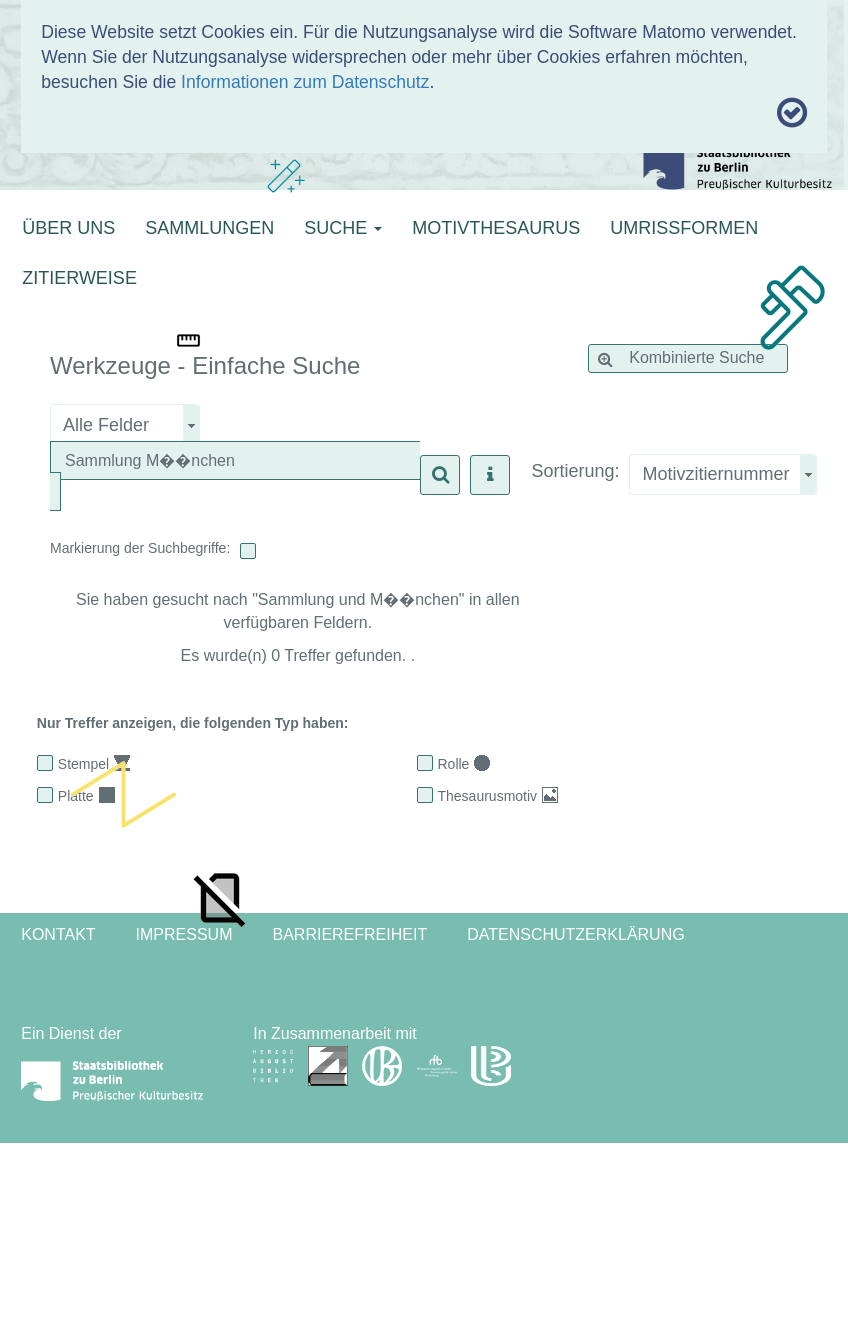  I want to click on no sim card detected, so click(220, 898).